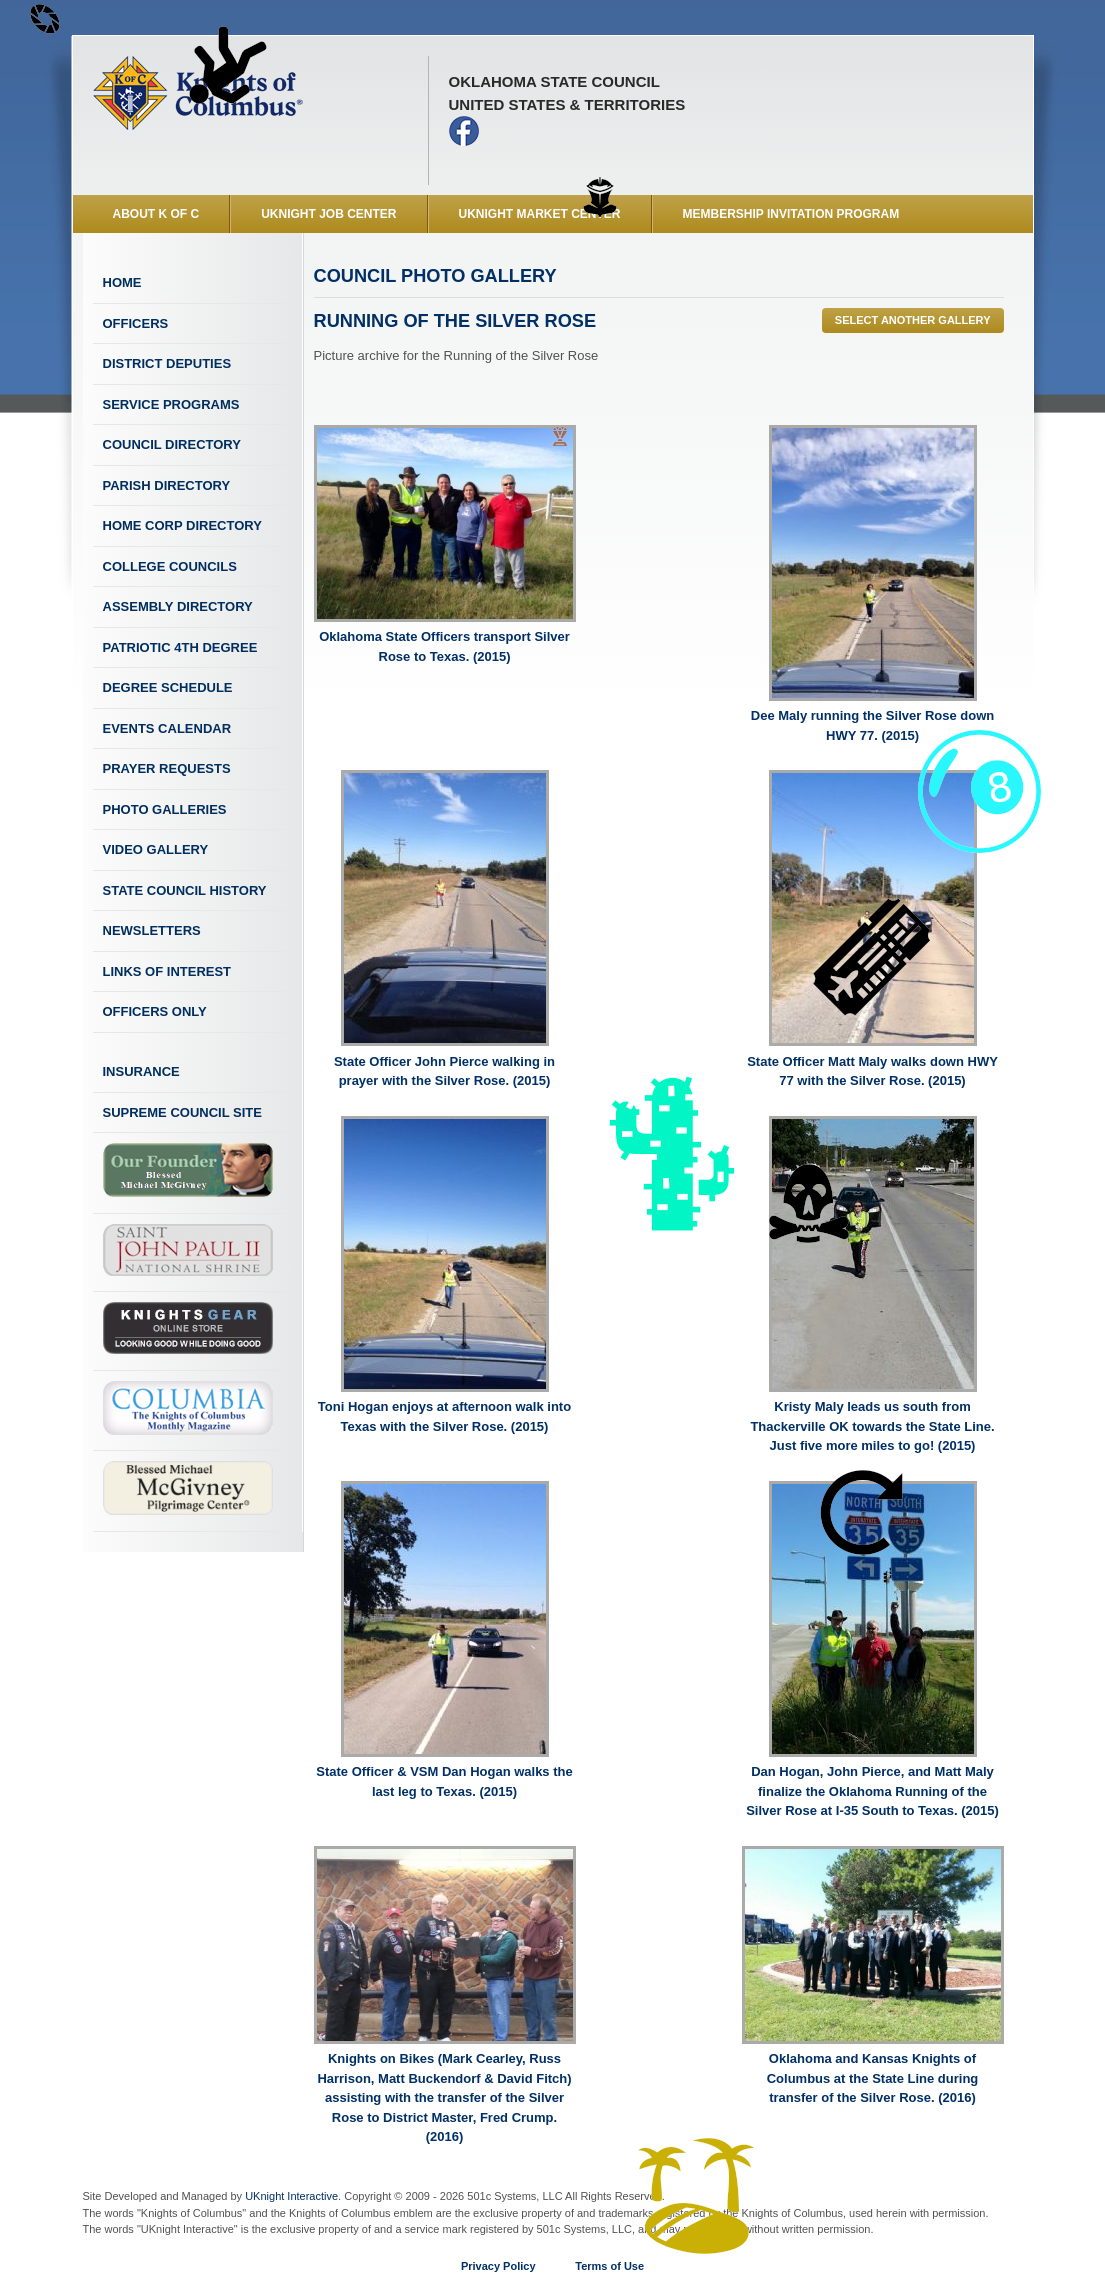  What do you see at coordinates (657, 1154) in the screenshot?
I see `desert or arid environment indicator` at bounding box center [657, 1154].